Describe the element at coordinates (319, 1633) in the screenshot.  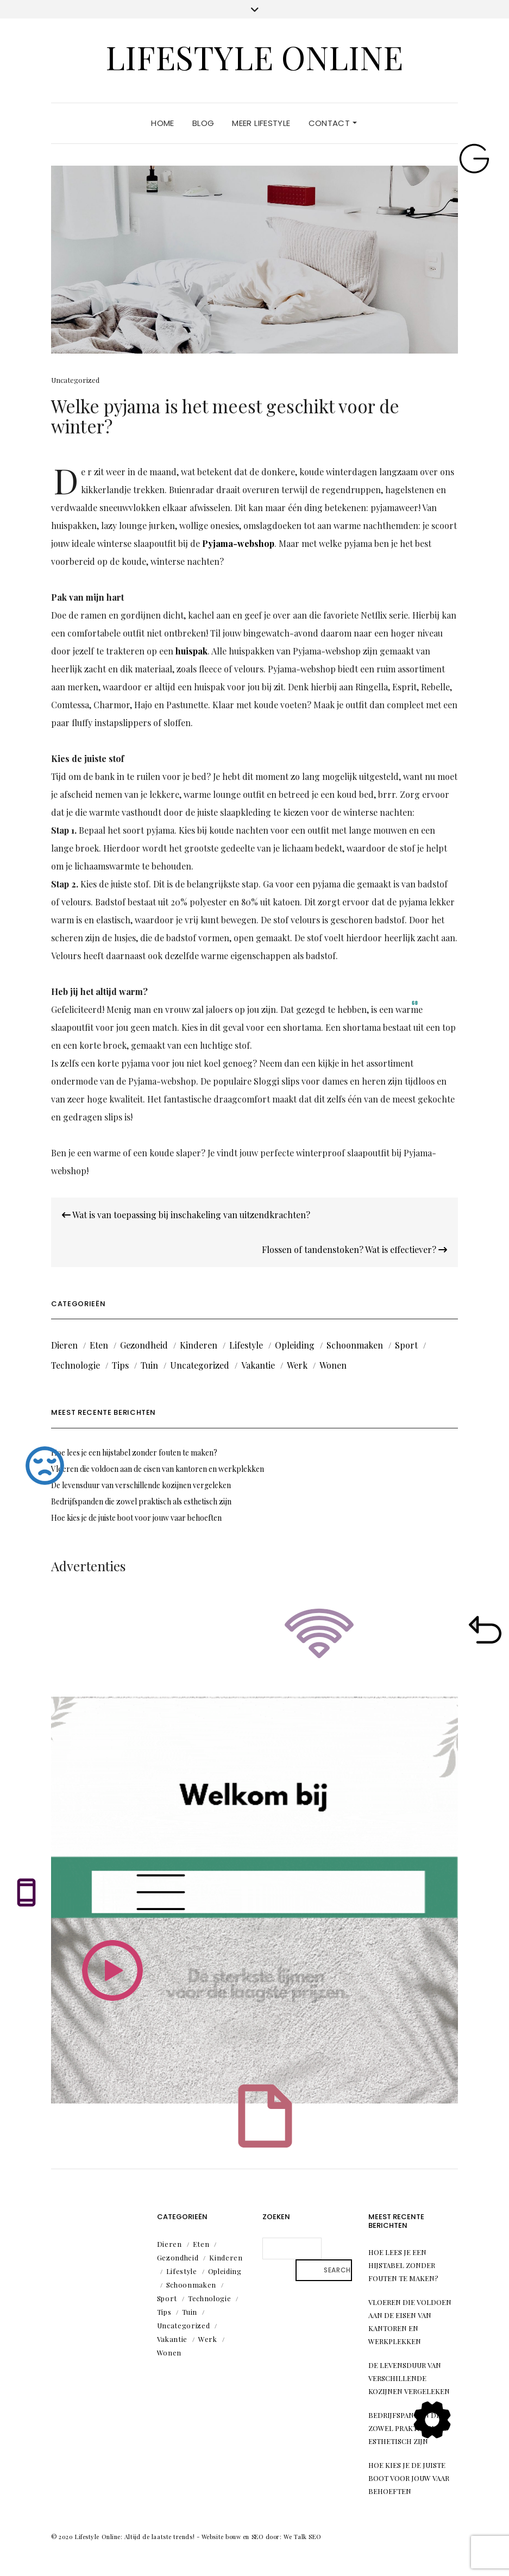
I see `indicates wireless network connection status` at that location.